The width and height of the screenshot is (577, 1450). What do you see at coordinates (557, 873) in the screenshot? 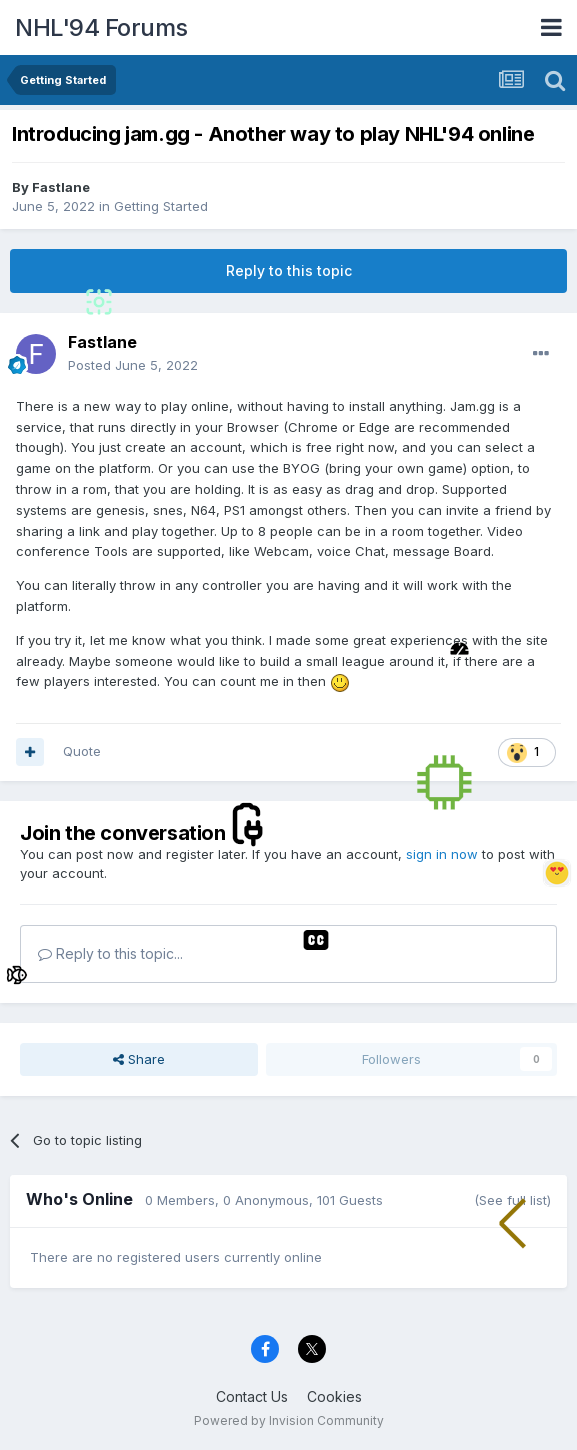
I see `access social features in the software center` at bounding box center [557, 873].